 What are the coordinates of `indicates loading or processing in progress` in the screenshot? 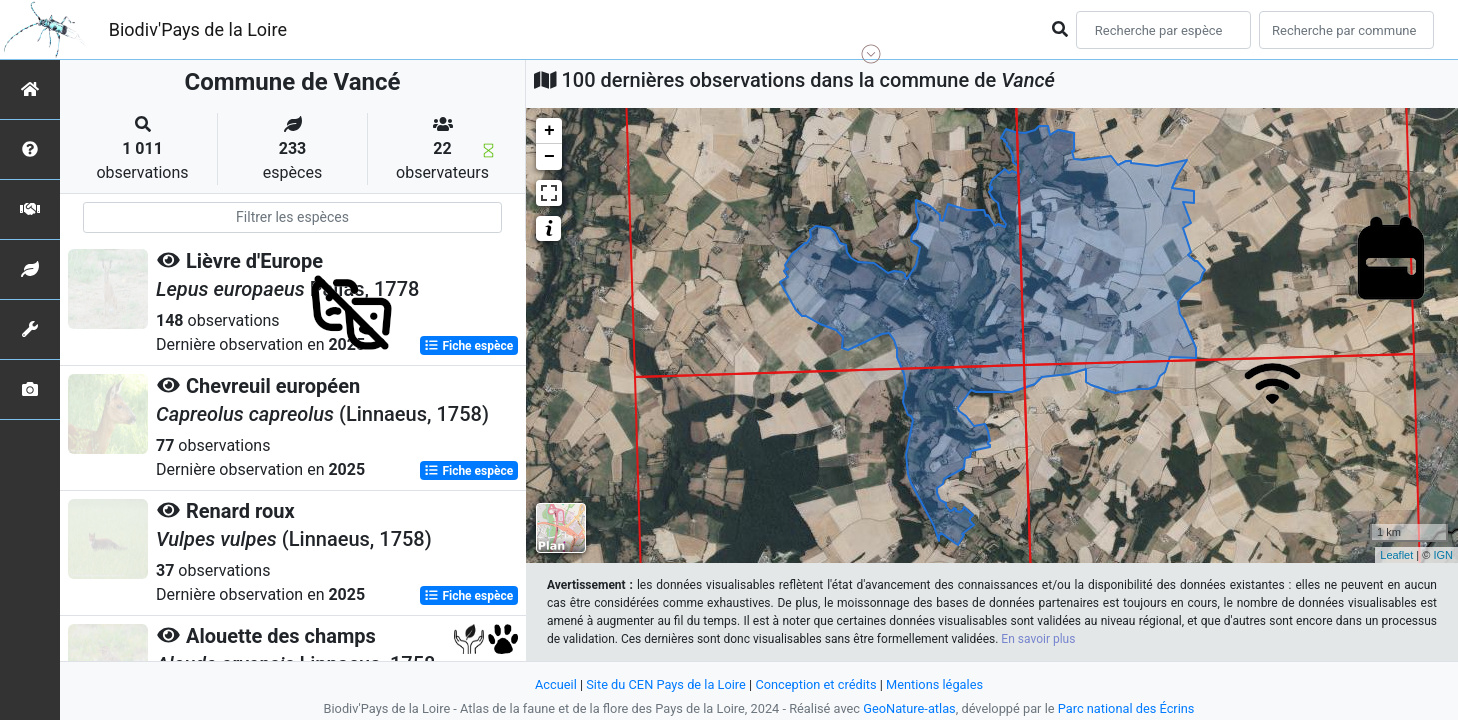 It's located at (488, 150).